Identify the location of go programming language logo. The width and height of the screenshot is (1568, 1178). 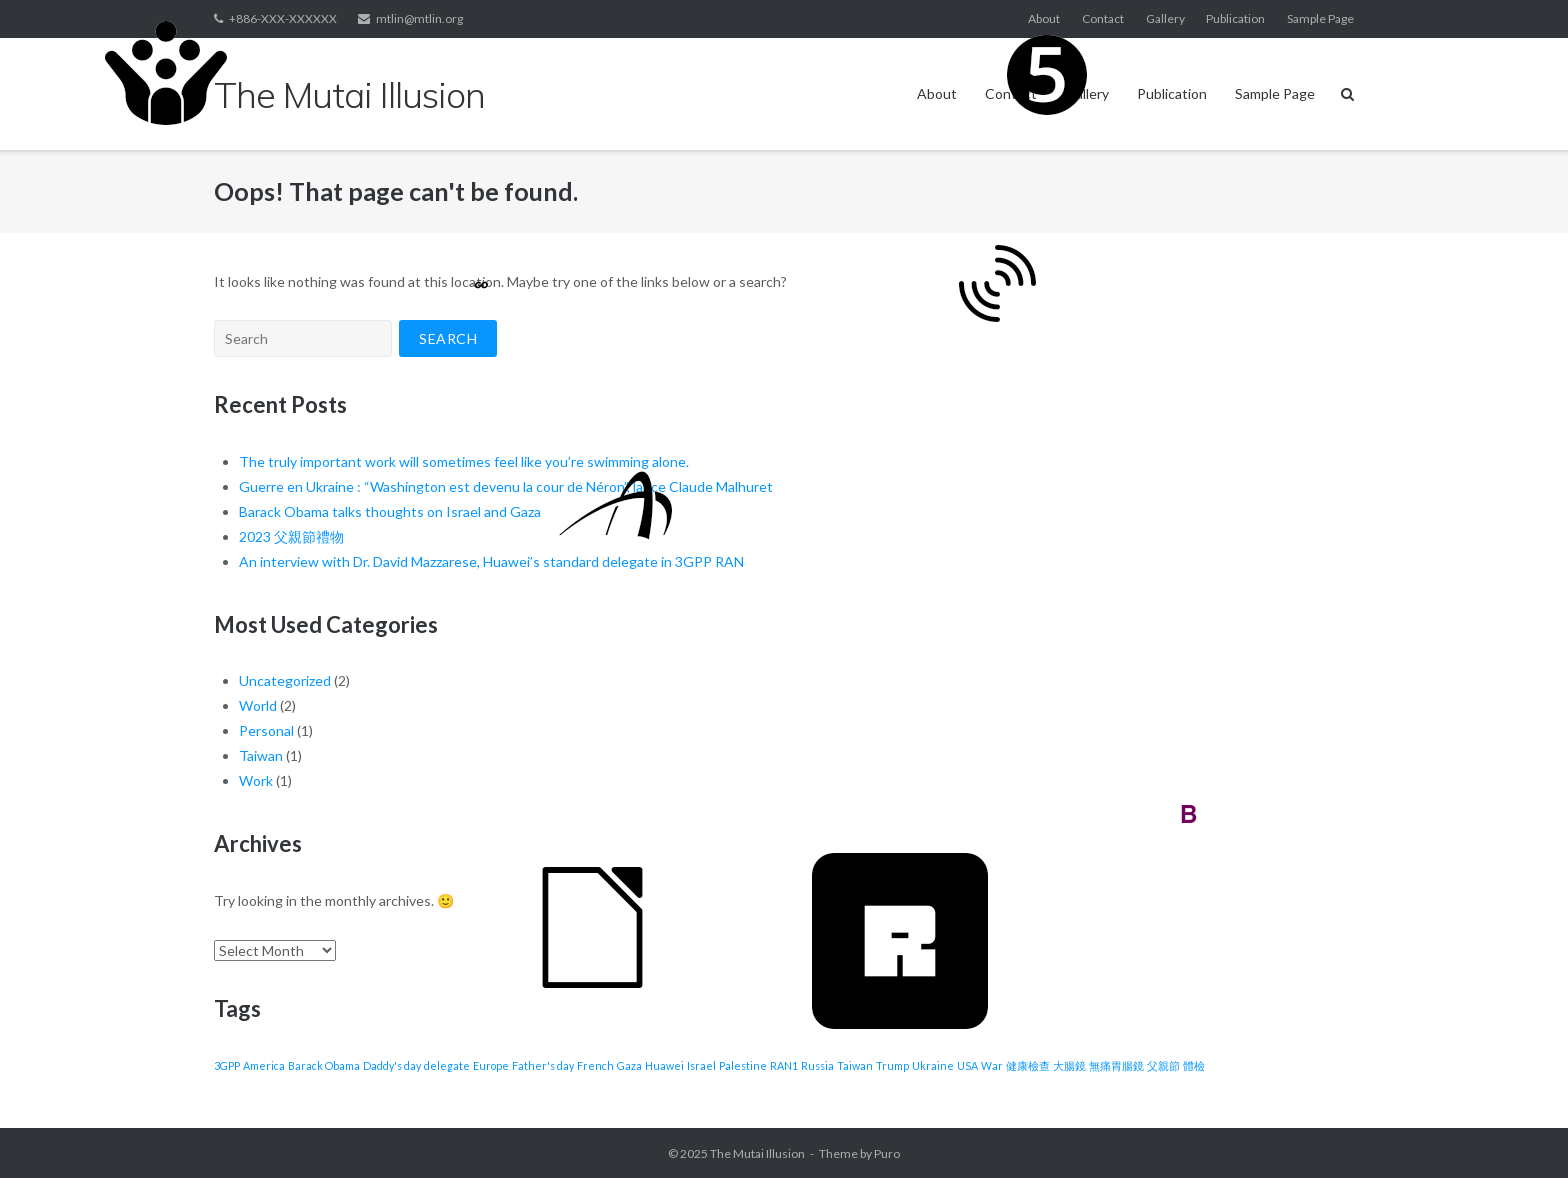
(479, 285).